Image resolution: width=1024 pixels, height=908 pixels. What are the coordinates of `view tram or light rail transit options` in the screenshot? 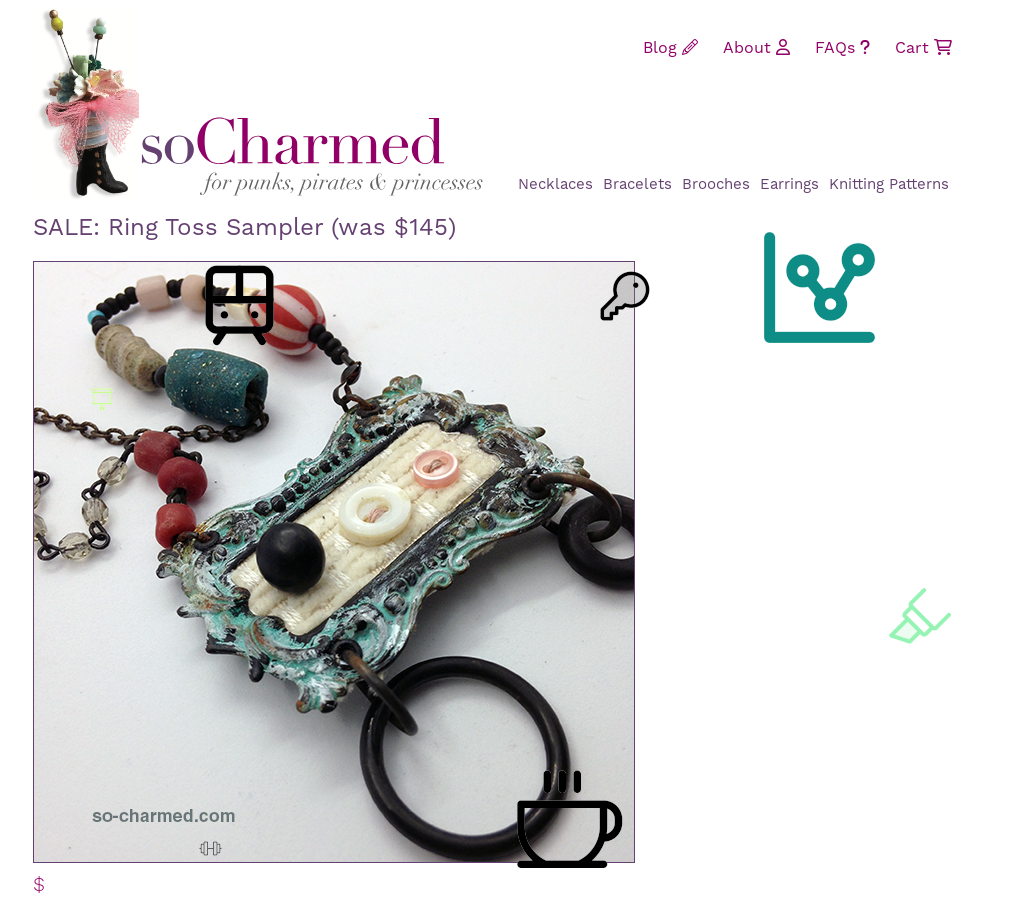 It's located at (239, 303).